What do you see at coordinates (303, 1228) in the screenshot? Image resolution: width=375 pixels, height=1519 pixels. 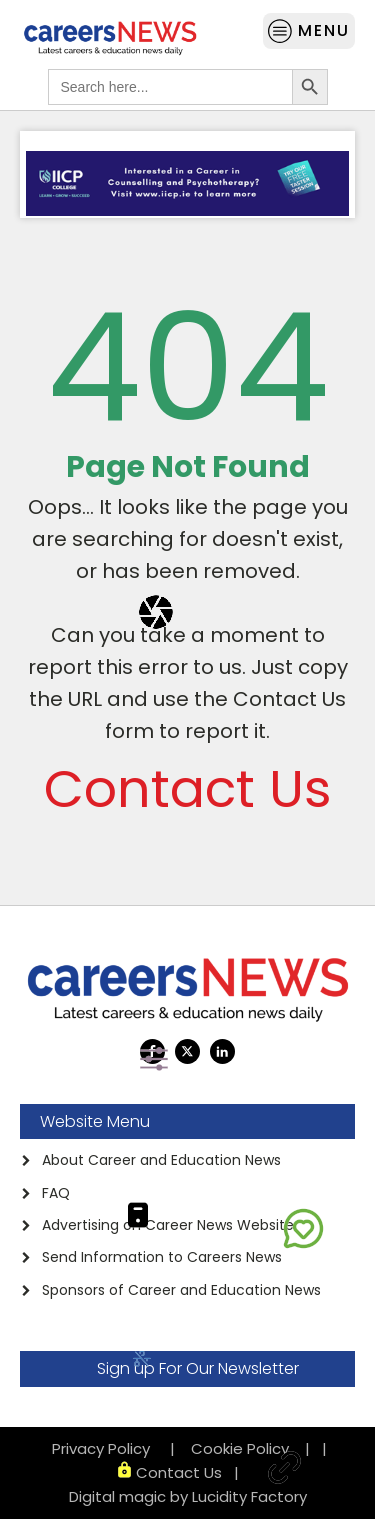 I see `send a message to favorites` at bounding box center [303, 1228].